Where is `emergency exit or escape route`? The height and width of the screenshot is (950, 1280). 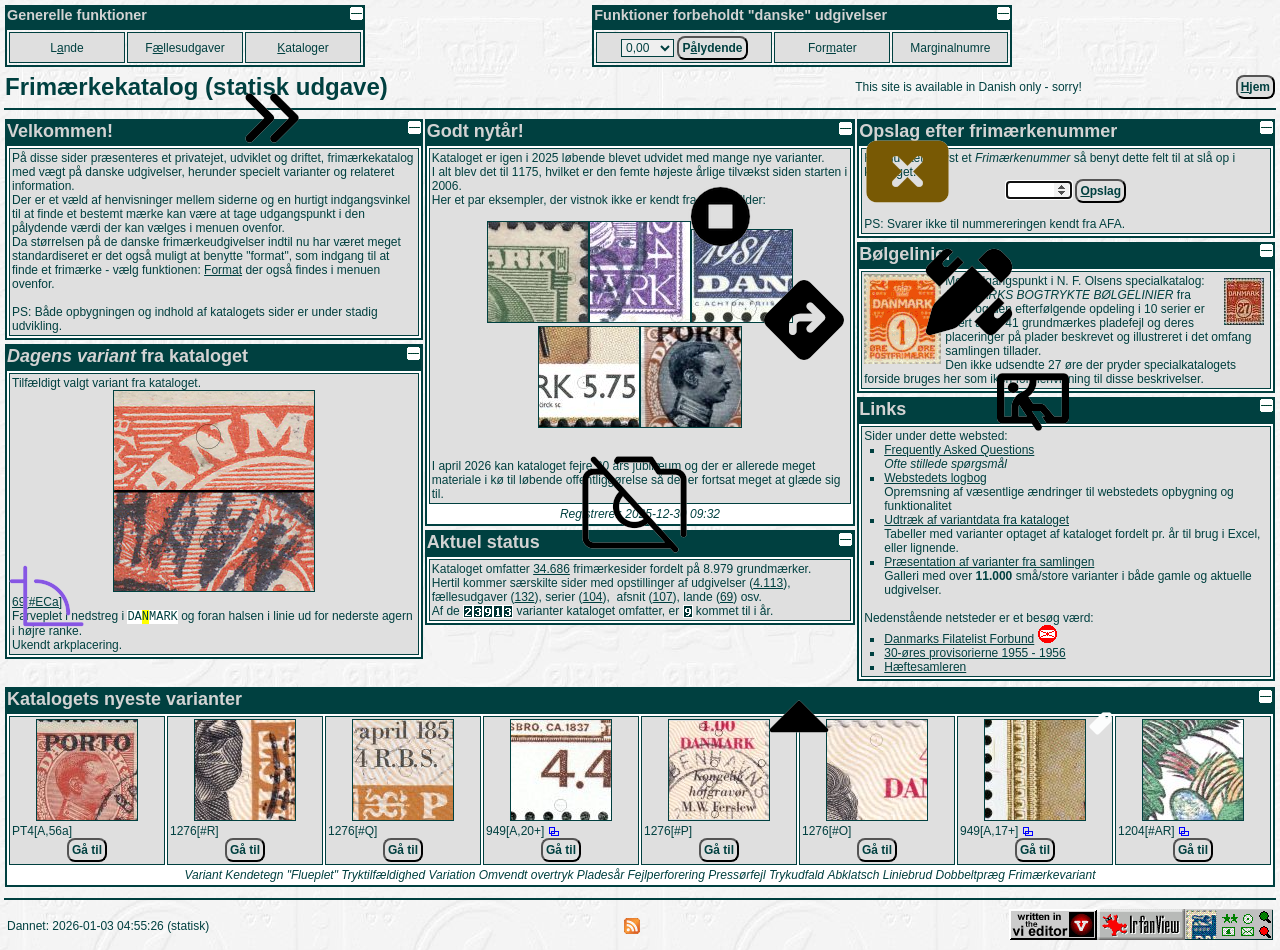 emergency exit or escape route is located at coordinates (1033, 402).